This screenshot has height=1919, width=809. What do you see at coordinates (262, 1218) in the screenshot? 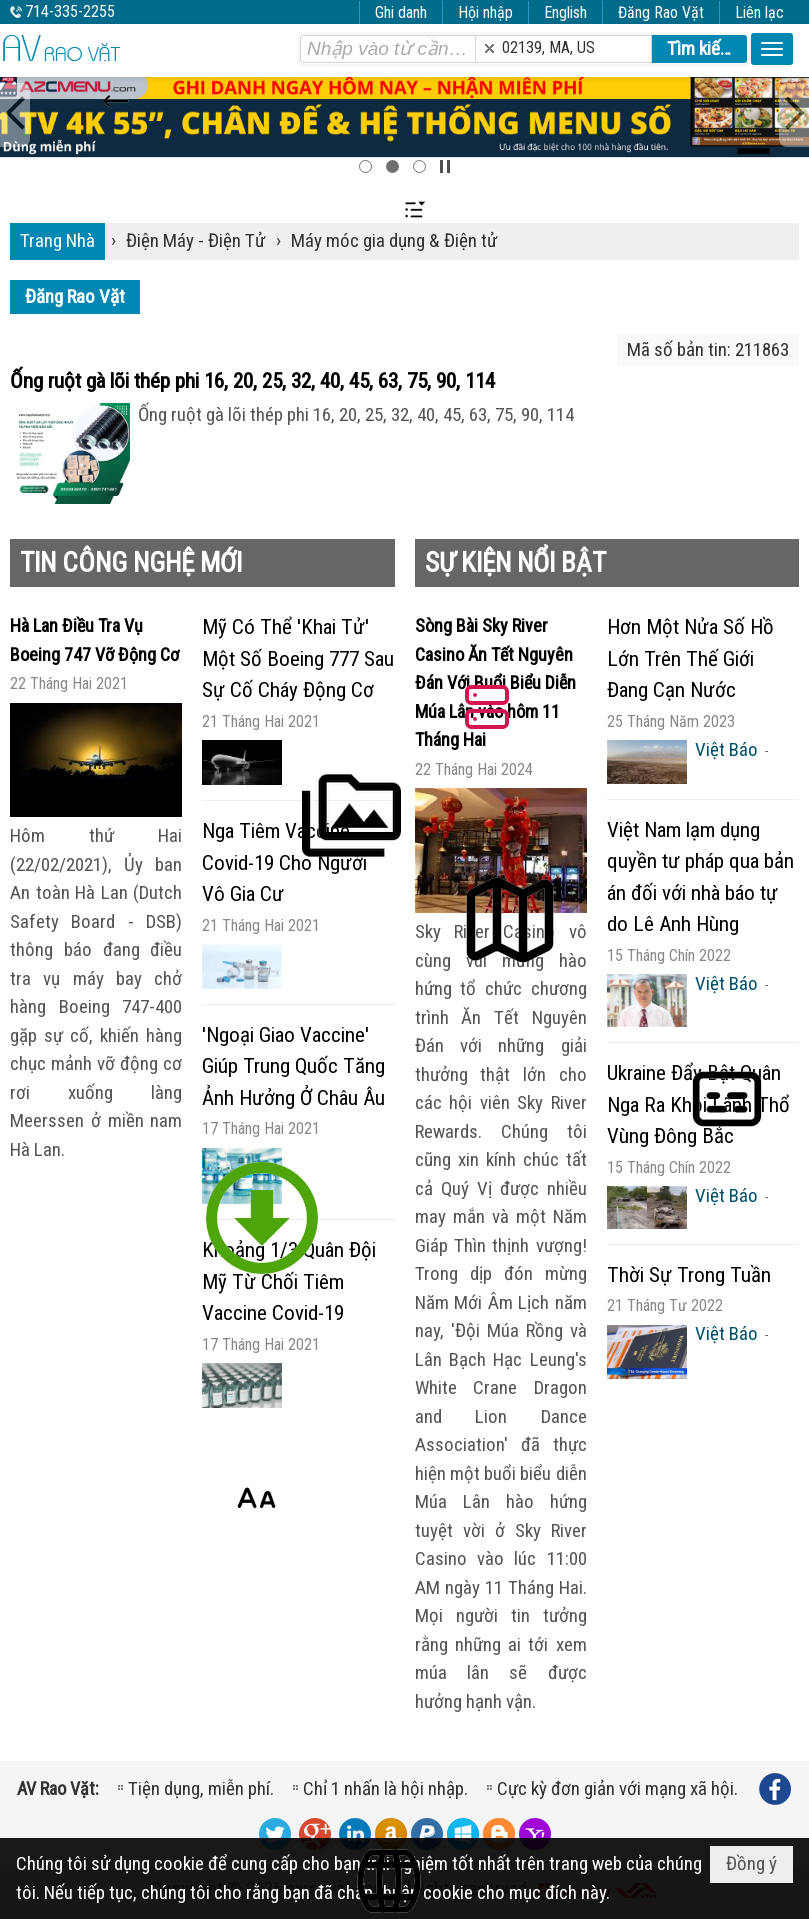
I see `download a file or content` at bounding box center [262, 1218].